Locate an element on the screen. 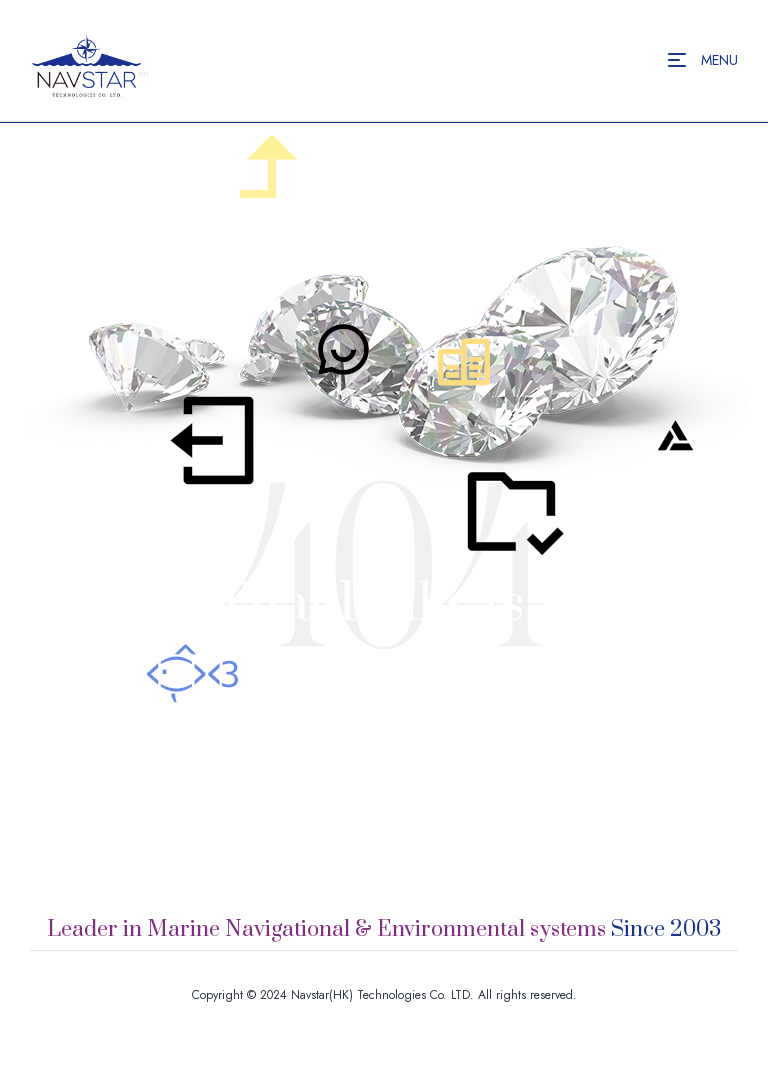  Alchemy blockchain development platform logo is located at coordinates (675, 435).